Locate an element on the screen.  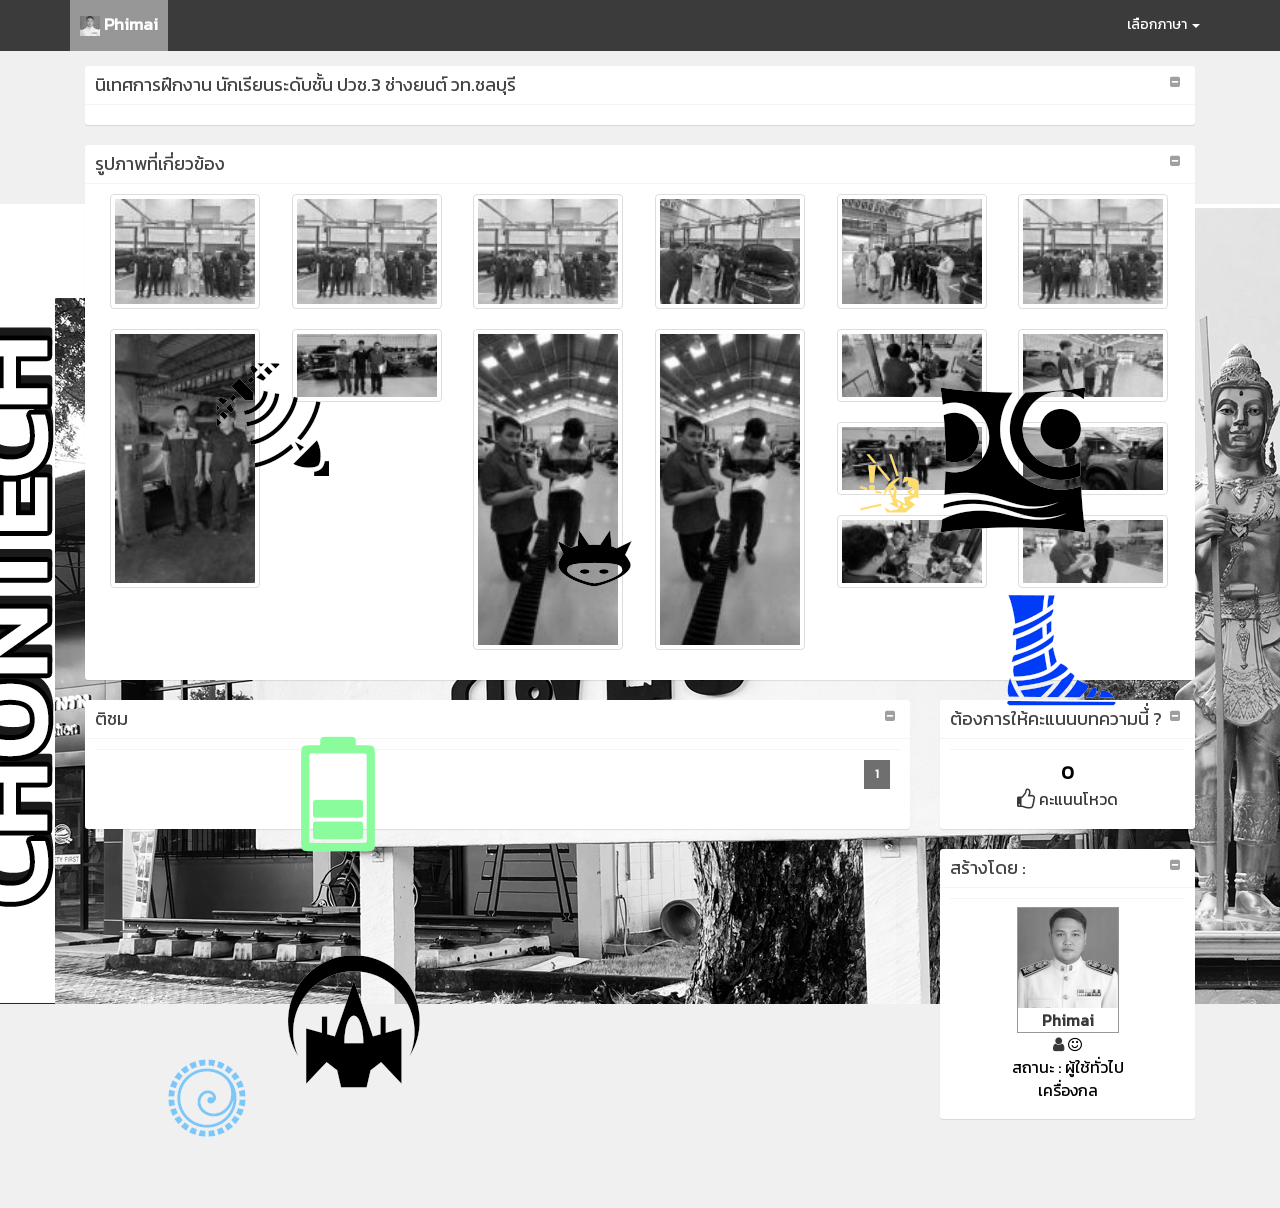
decorative game UI element or background pattern is located at coordinates (1013, 460).